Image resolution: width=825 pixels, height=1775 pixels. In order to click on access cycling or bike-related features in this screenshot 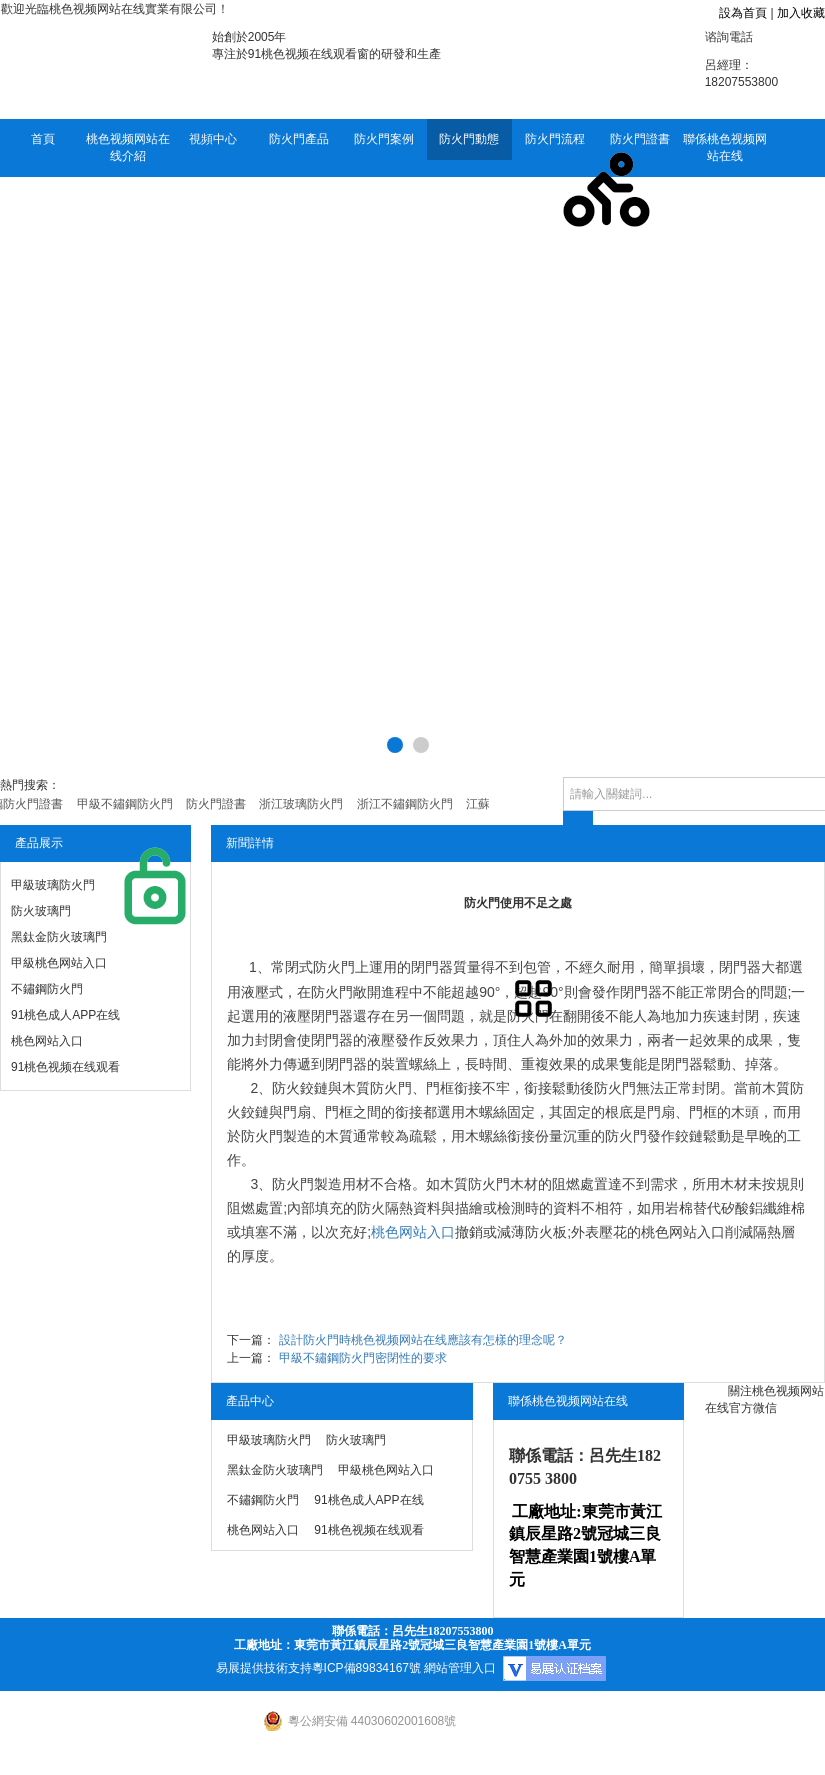, I will do `click(606, 192)`.